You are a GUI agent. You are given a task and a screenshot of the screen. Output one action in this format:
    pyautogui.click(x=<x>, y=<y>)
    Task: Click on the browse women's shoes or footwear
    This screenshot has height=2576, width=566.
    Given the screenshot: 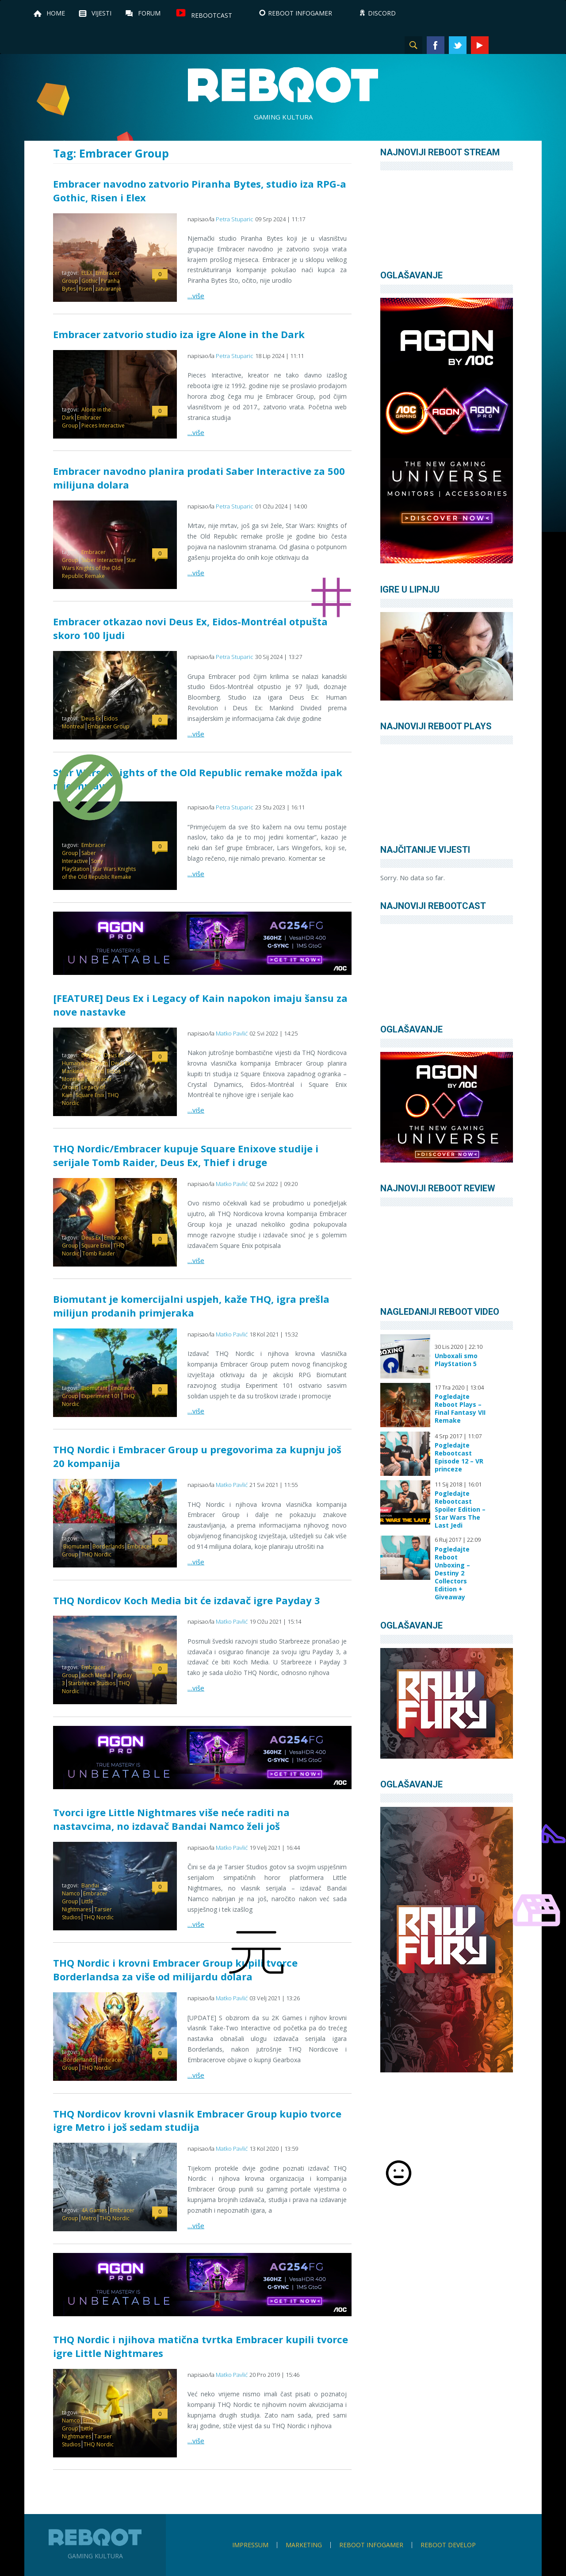 What is the action you would take?
    pyautogui.click(x=552, y=1834)
    